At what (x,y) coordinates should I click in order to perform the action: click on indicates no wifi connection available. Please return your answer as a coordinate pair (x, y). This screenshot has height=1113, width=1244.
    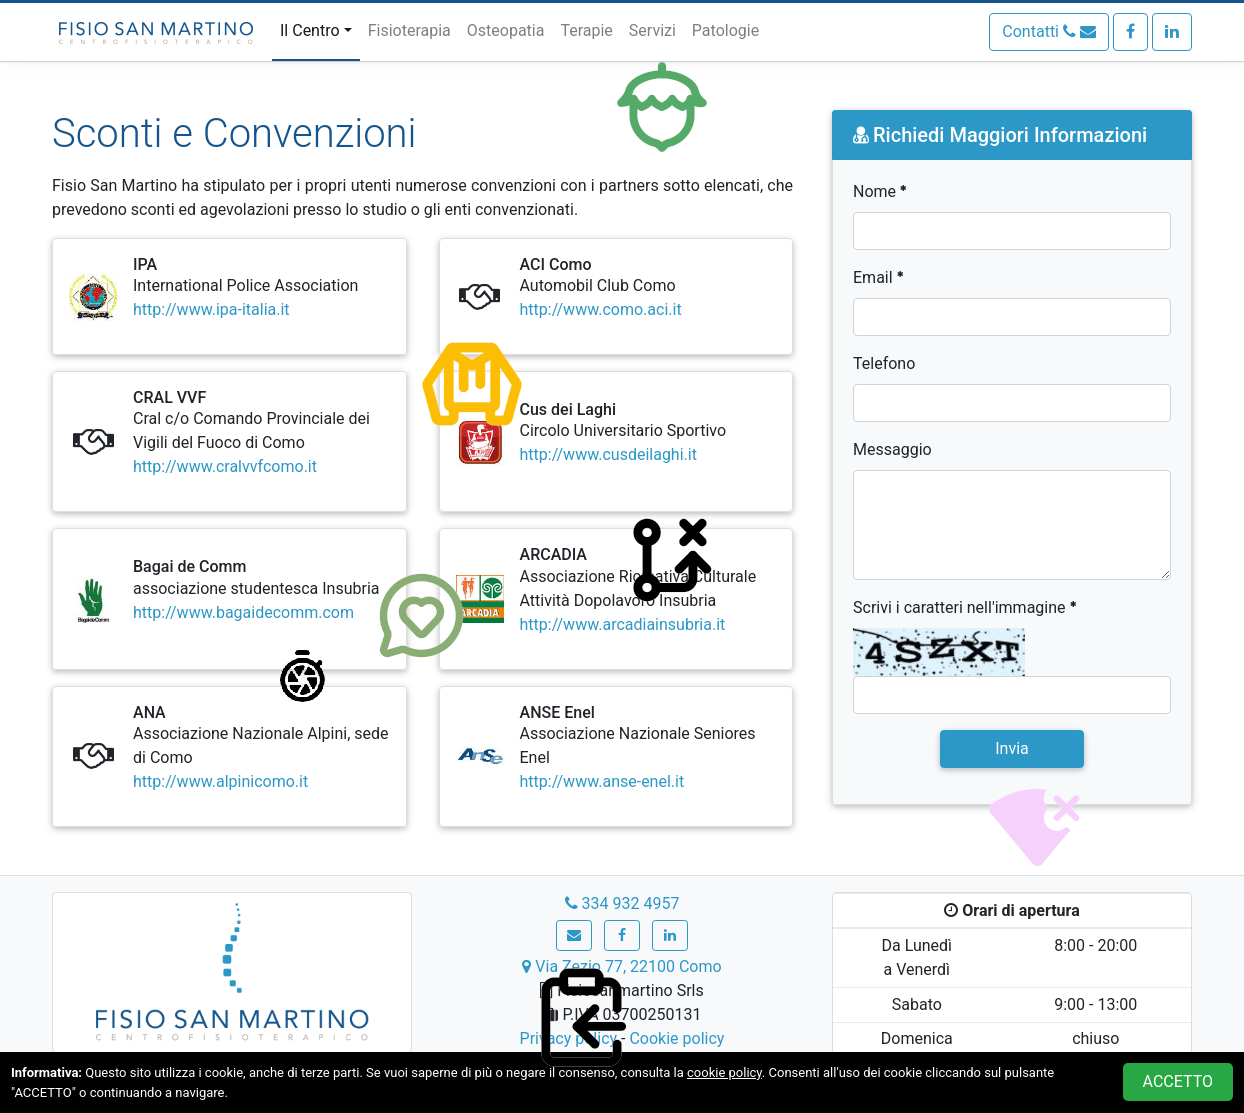
    Looking at the image, I should click on (1037, 827).